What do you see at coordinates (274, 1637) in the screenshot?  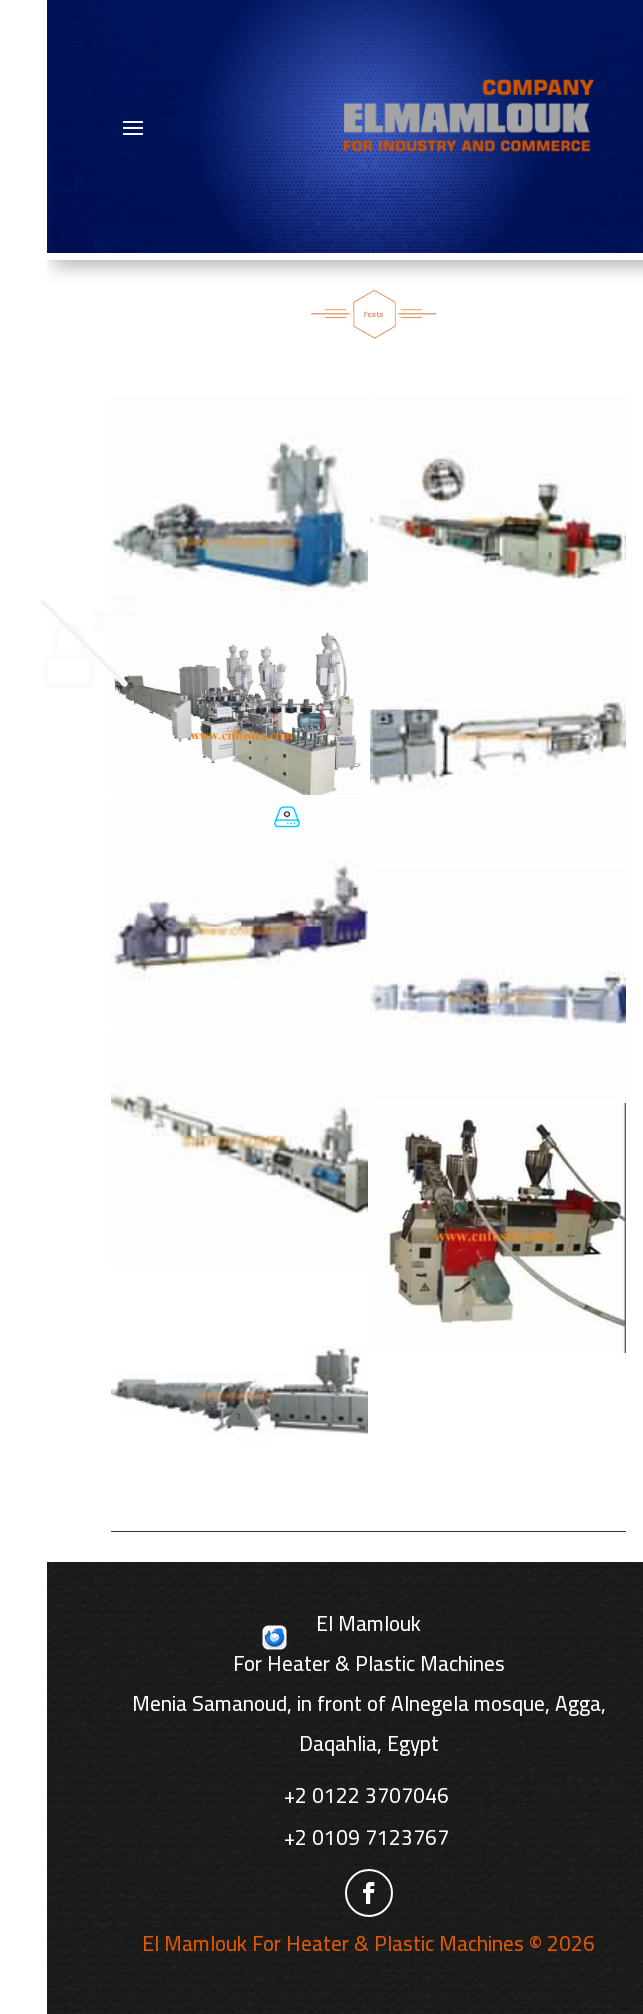 I see `open thunderbird email client` at bounding box center [274, 1637].